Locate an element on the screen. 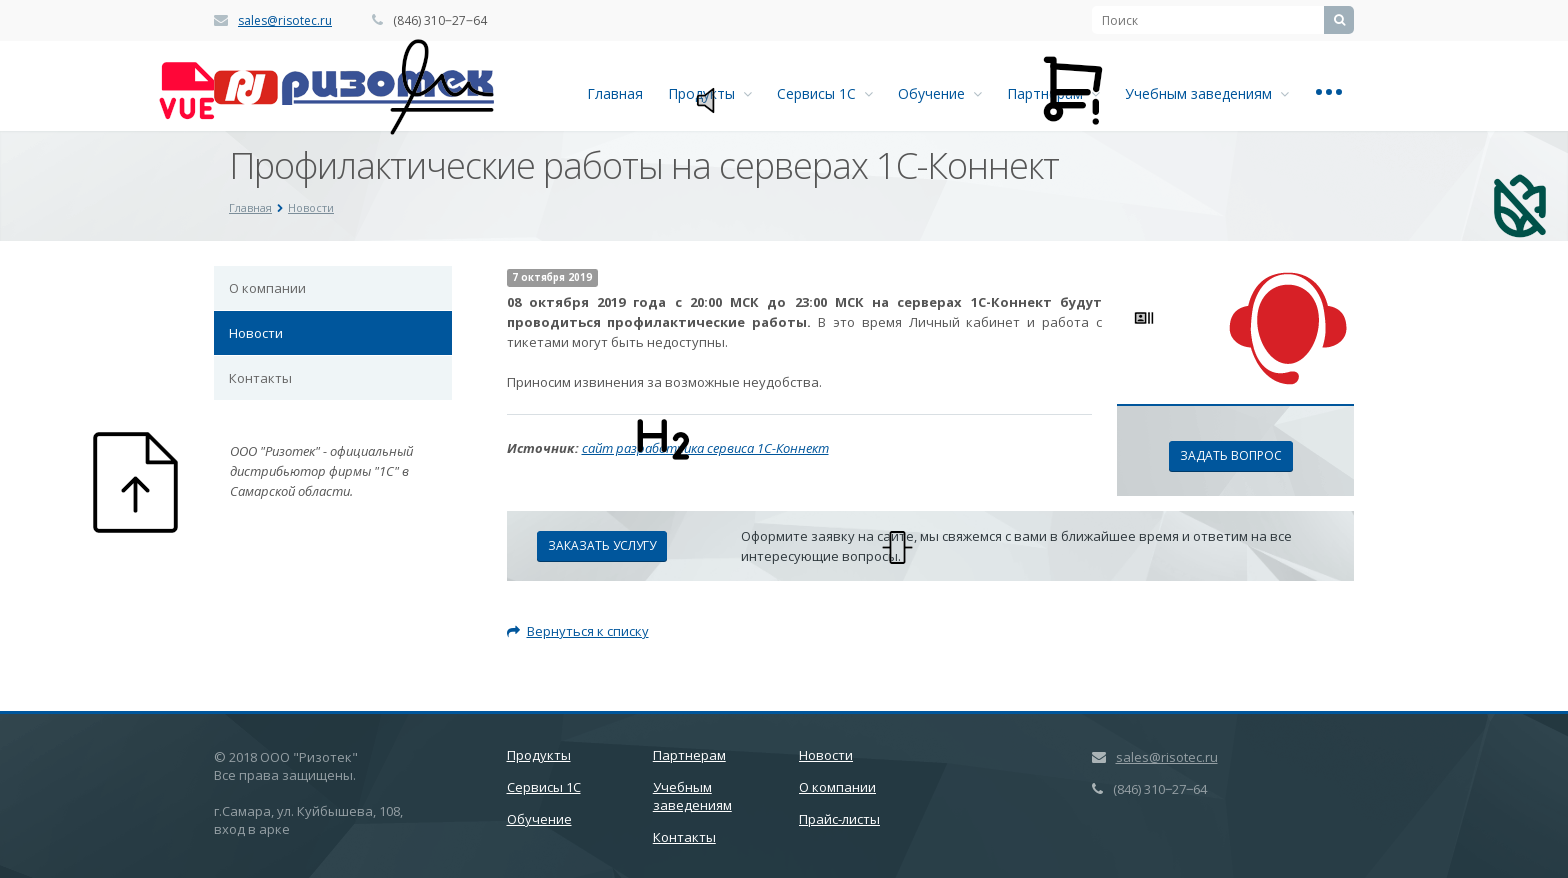 Image resolution: width=1568 pixels, height=878 pixels. center align object vertically is located at coordinates (897, 547).